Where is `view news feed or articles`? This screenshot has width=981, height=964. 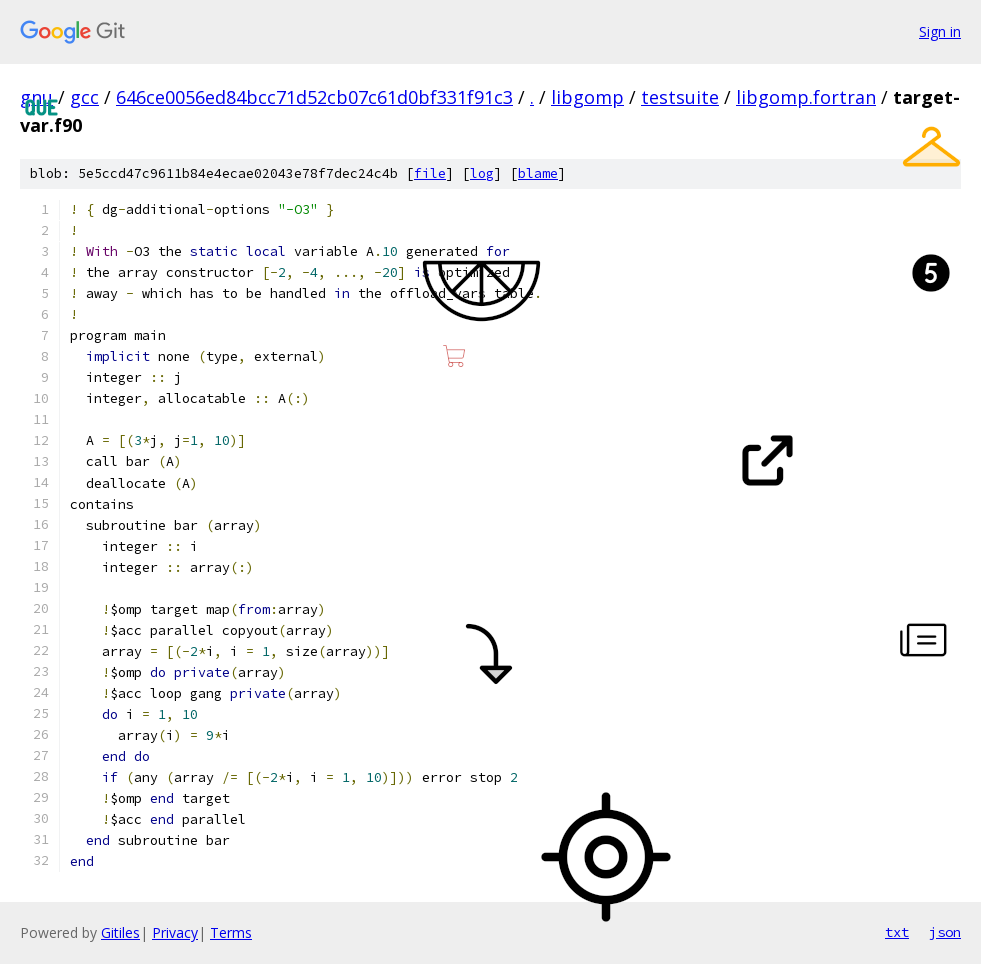 view news feed or articles is located at coordinates (925, 640).